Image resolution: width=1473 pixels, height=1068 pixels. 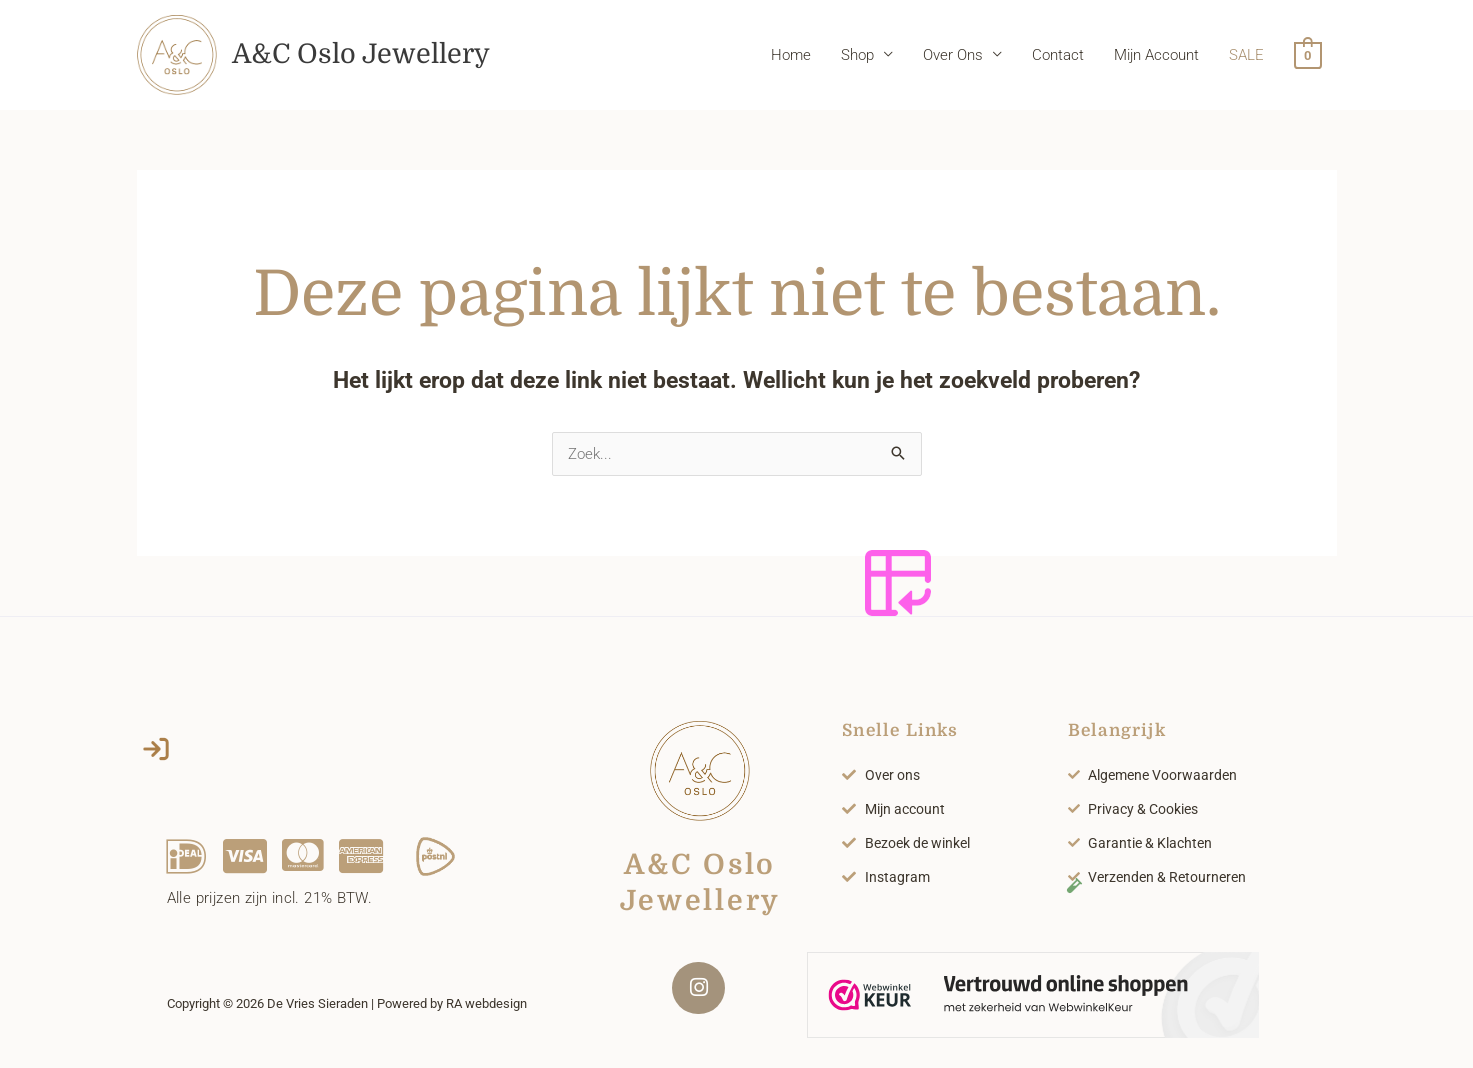 What do you see at coordinates (156, 749) in the screenshot?
I see `log in to your account` at bounding box center [156, 749].